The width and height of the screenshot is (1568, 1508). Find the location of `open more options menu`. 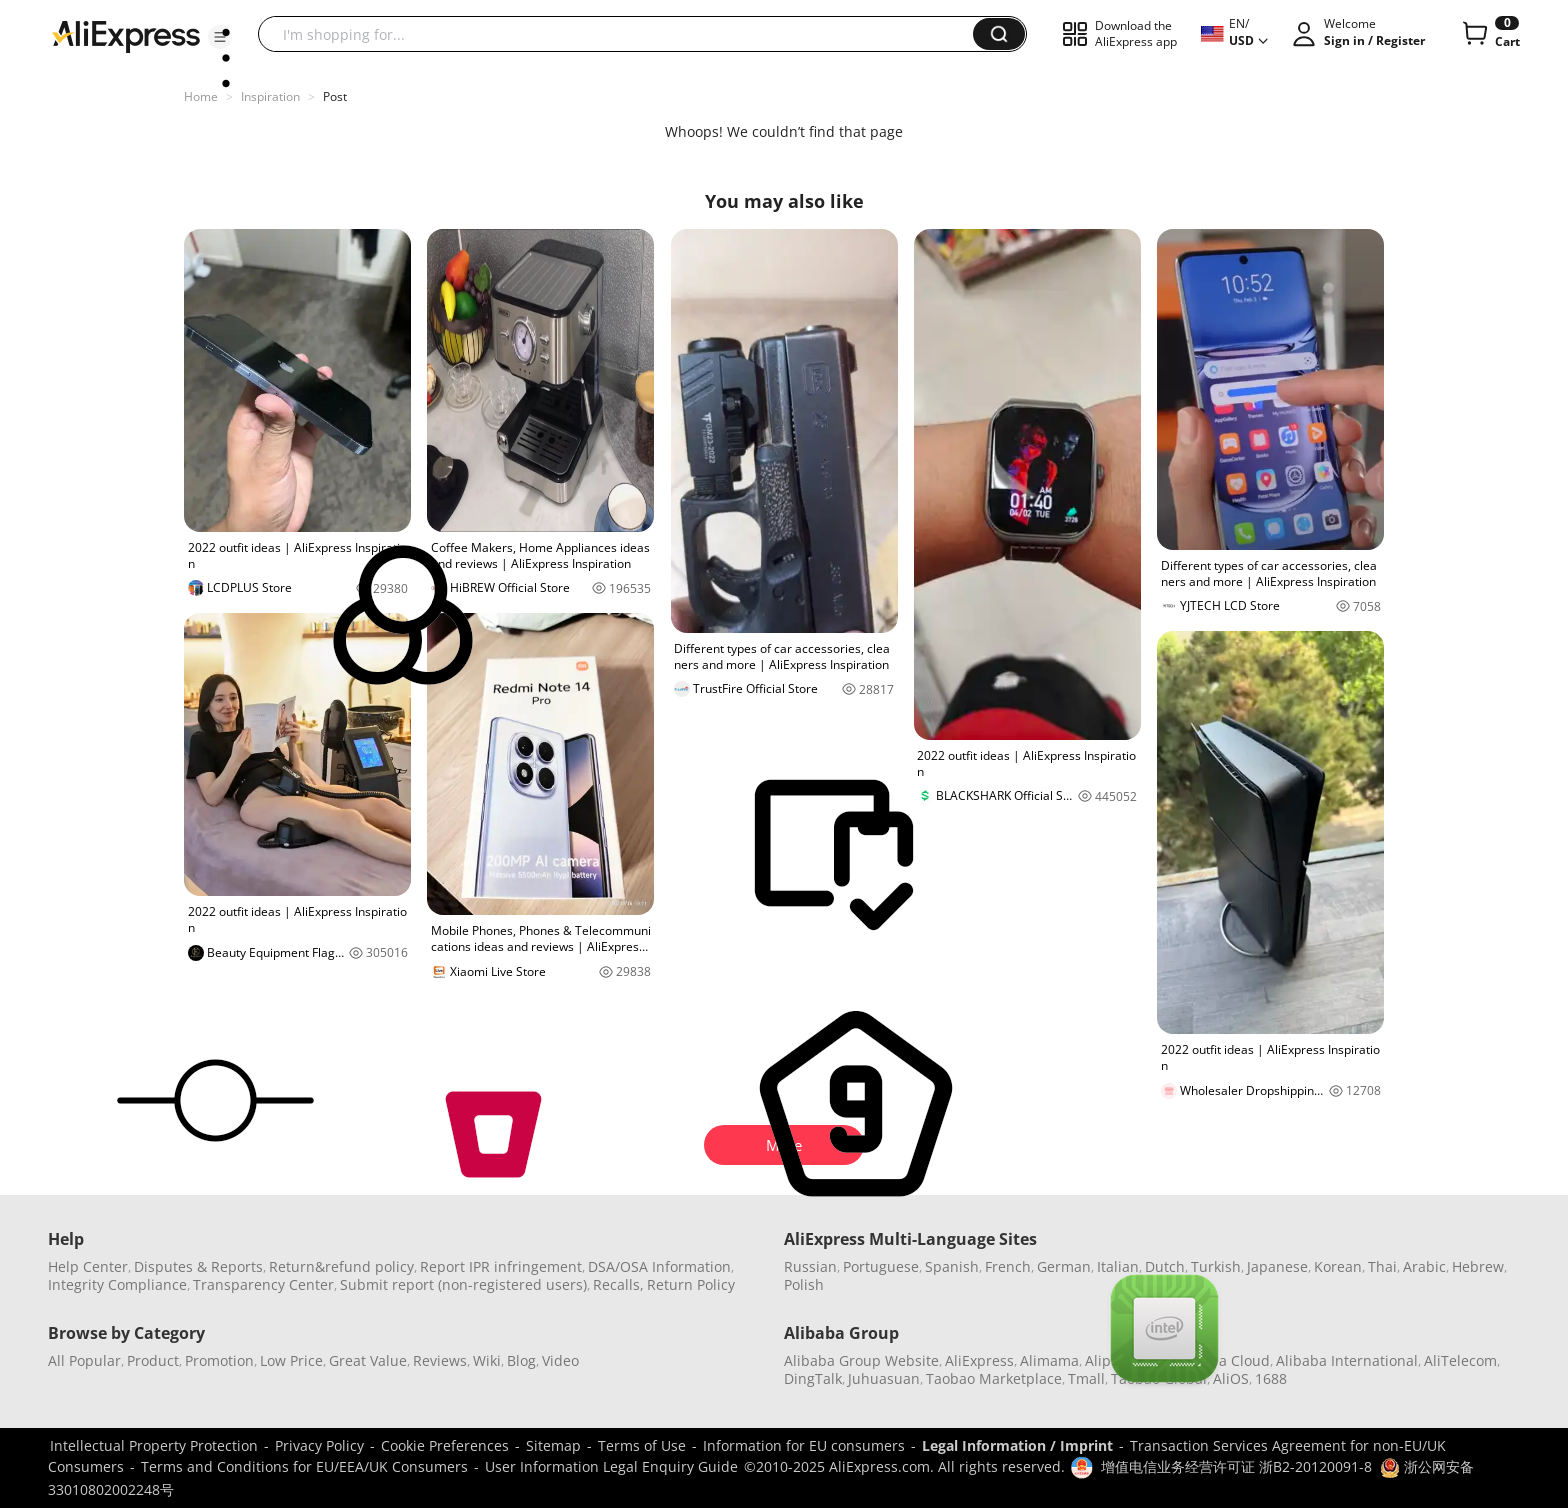

open more options menu is located at coordinates (226, 58).